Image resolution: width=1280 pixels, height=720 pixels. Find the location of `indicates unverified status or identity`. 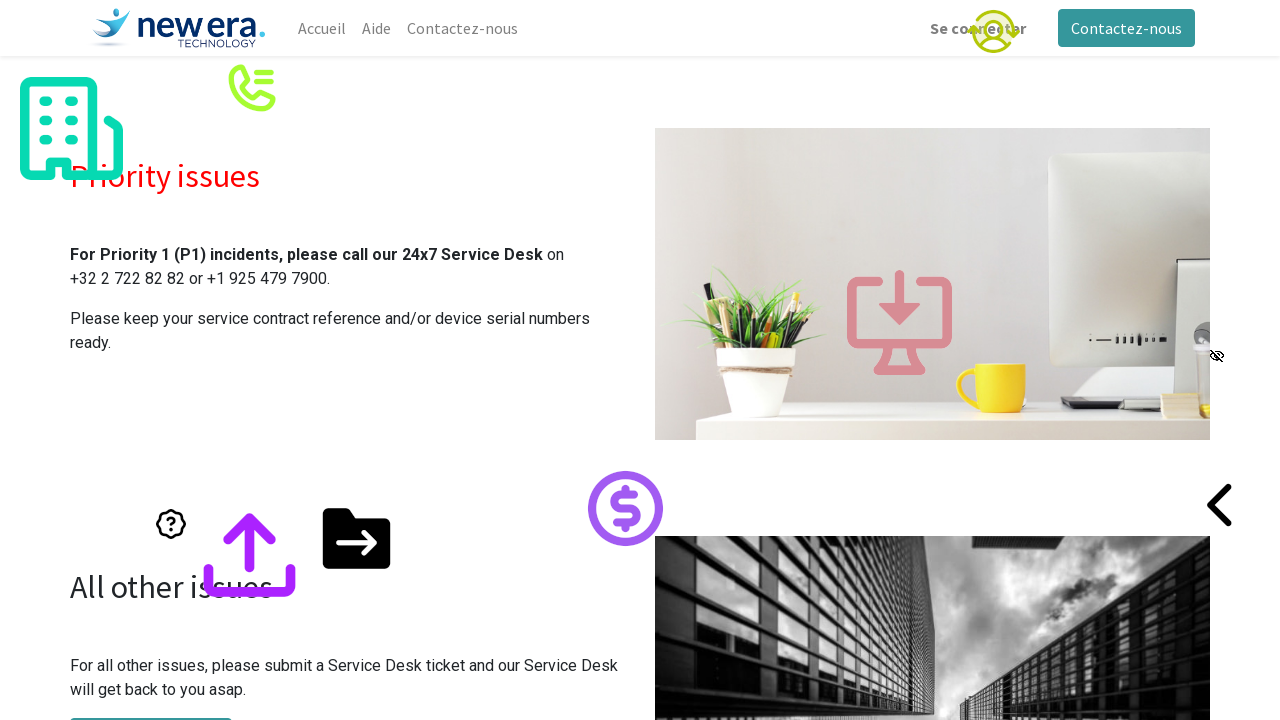

indicates unverified status or identity is located at coordinates (171, 524).